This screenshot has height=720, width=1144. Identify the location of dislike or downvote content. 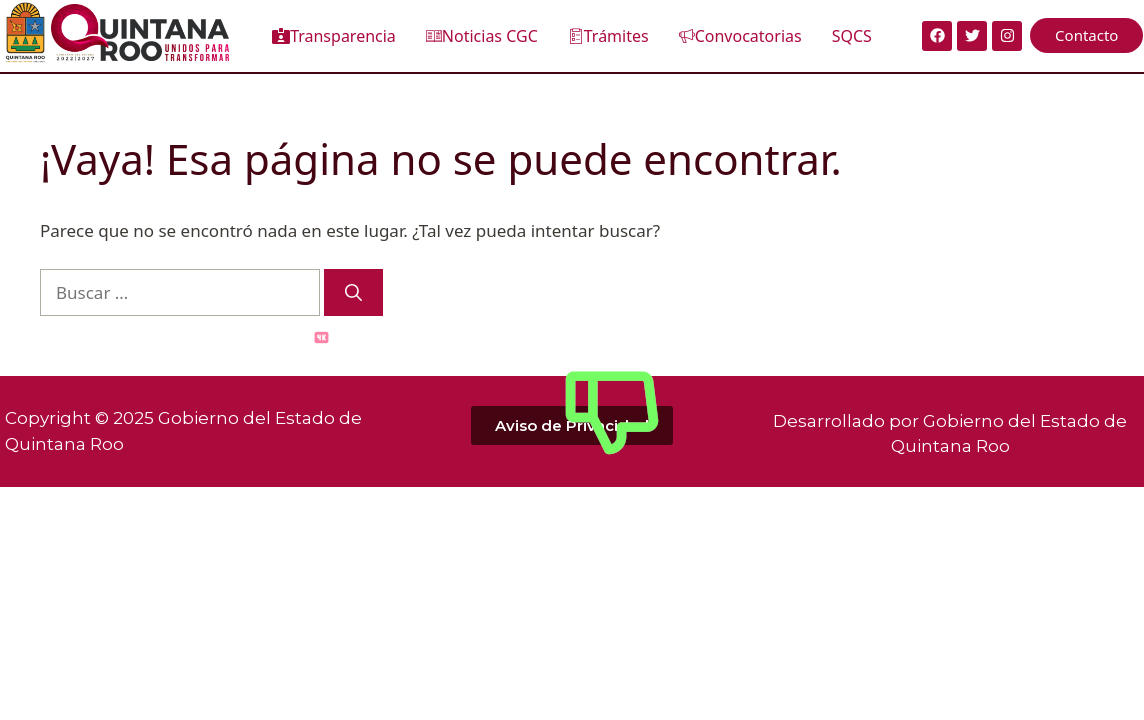
(612, 408).